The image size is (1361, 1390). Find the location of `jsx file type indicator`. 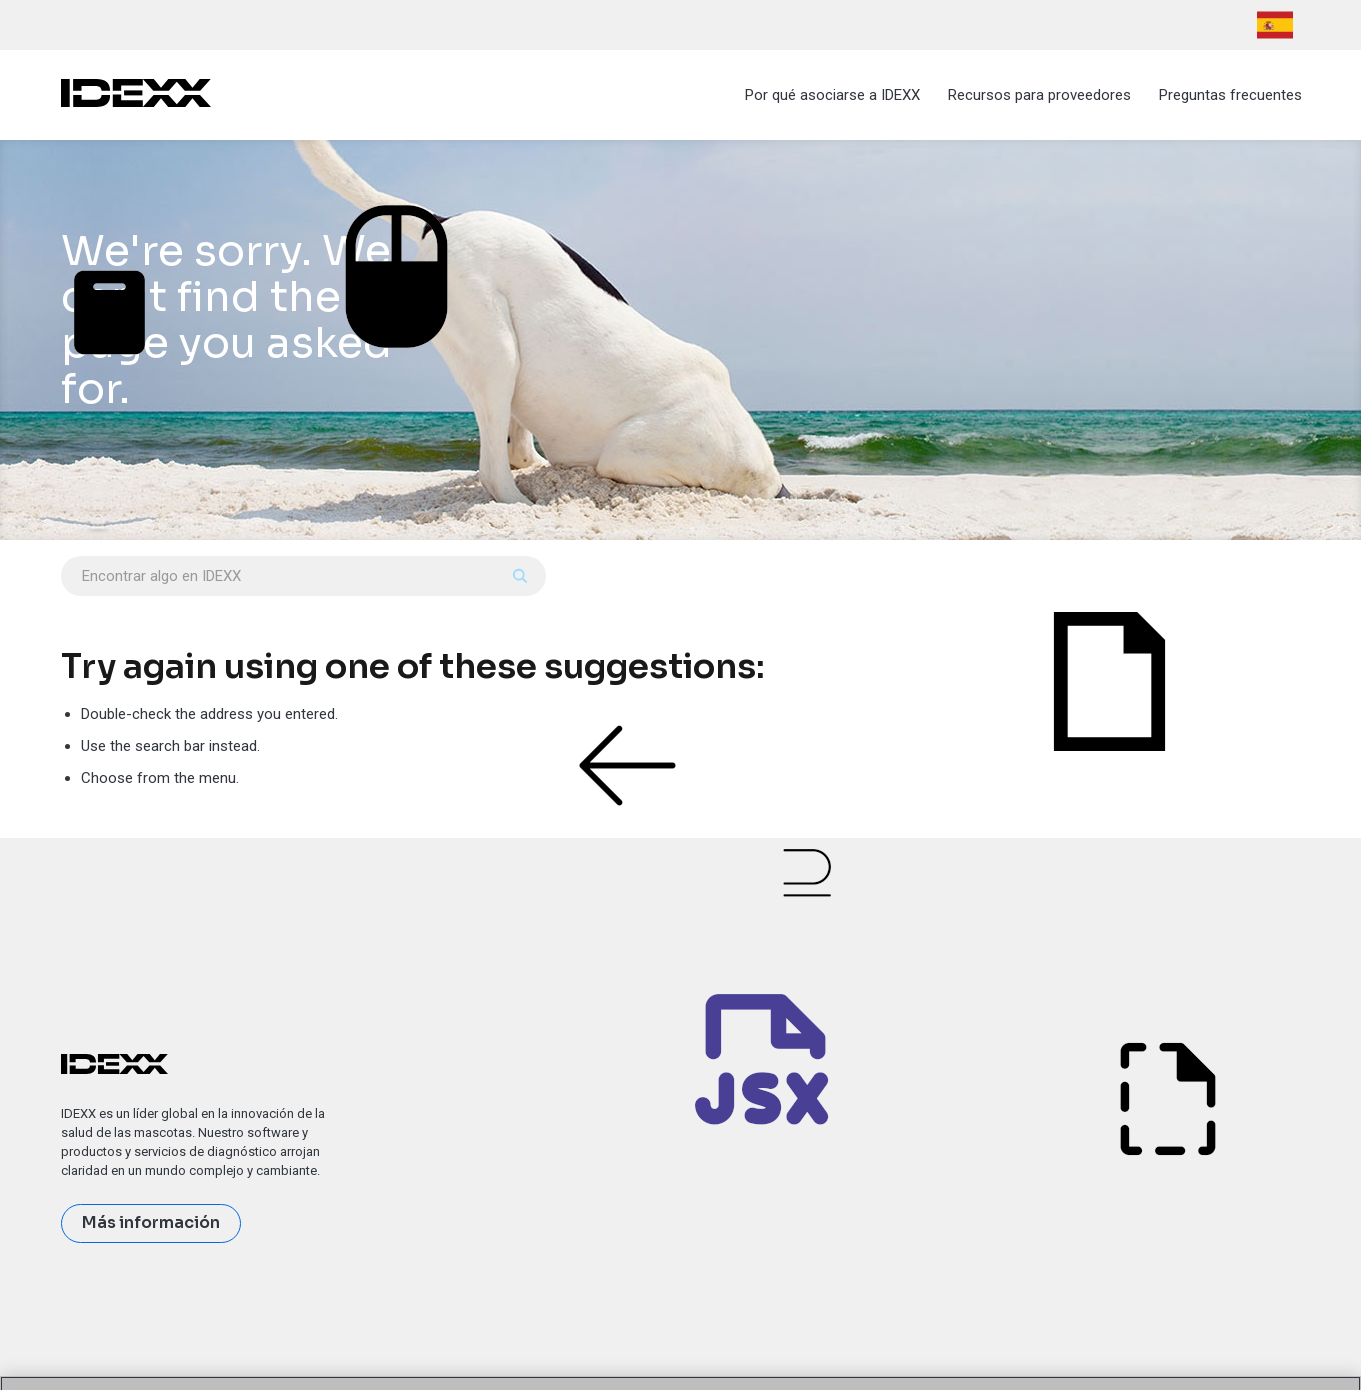

jsx file type indicator is located at coordinates (765, 1064).